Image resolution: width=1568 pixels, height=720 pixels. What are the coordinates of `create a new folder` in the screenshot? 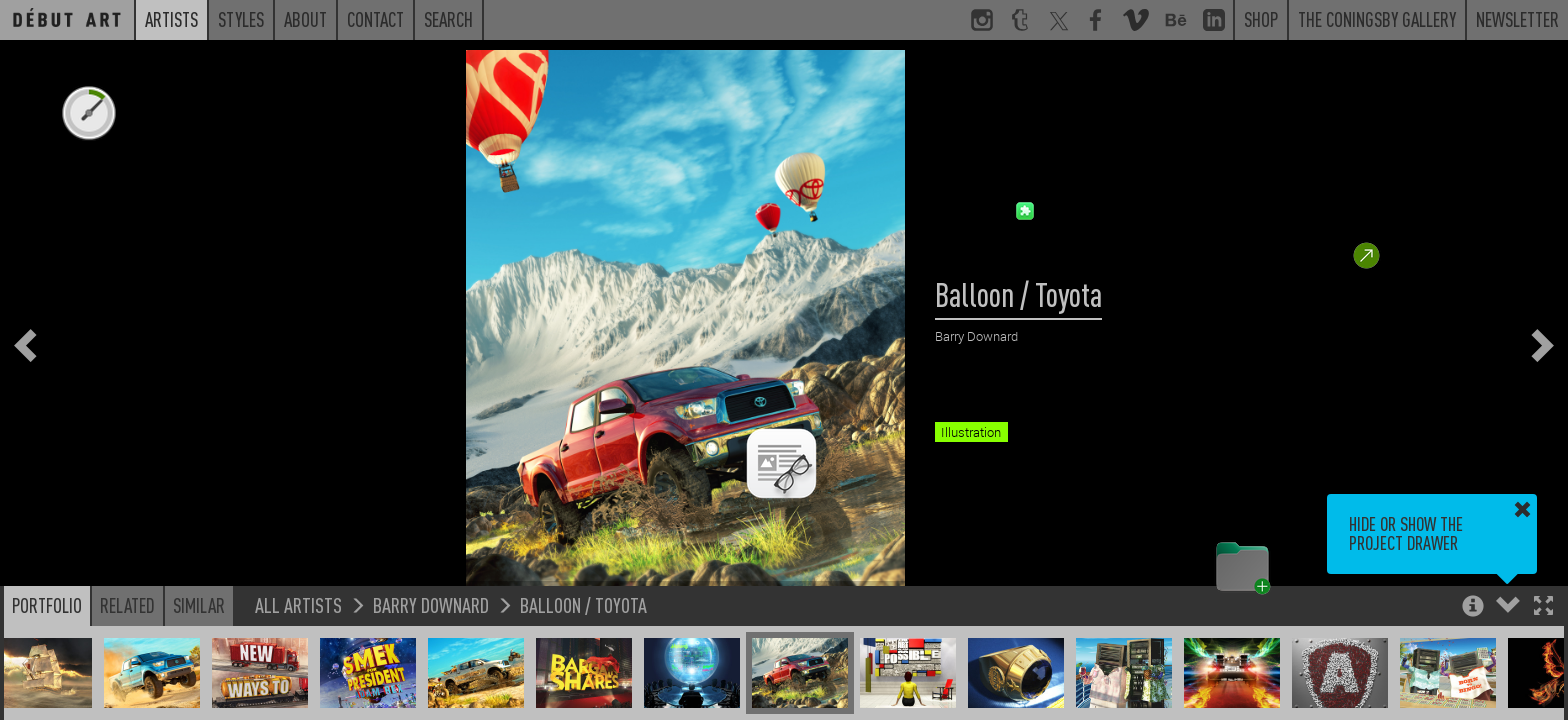 It's located at (1242, 566).